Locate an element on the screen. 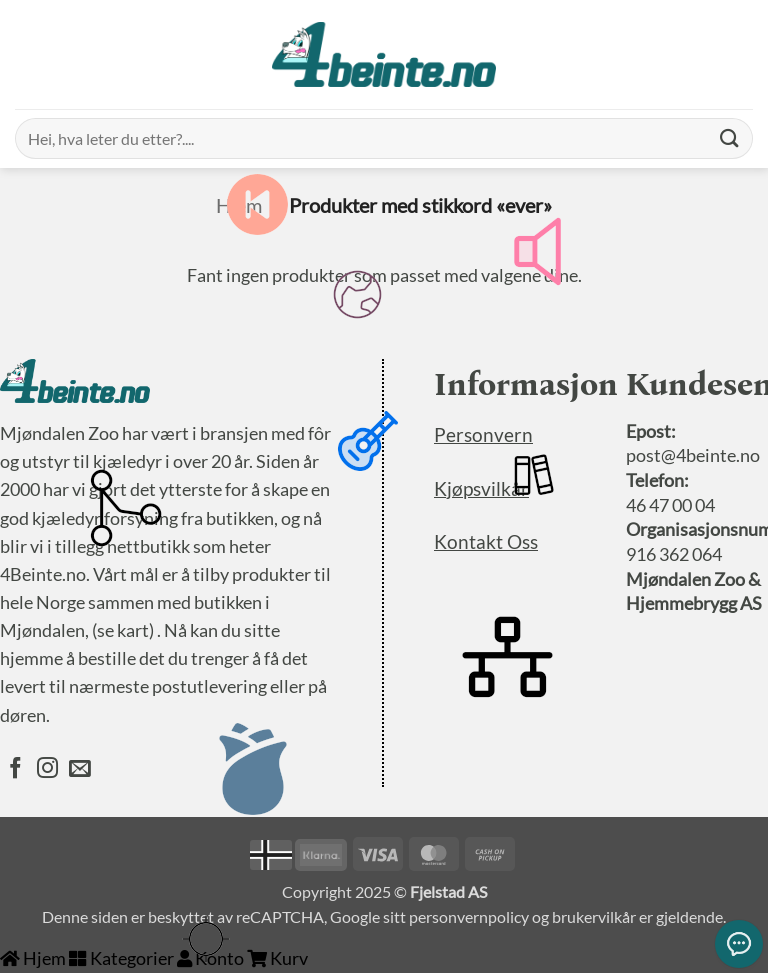 The height and width of the screenshot is (973, 768). switch to international or global settings is located at coordinates (357, 294).